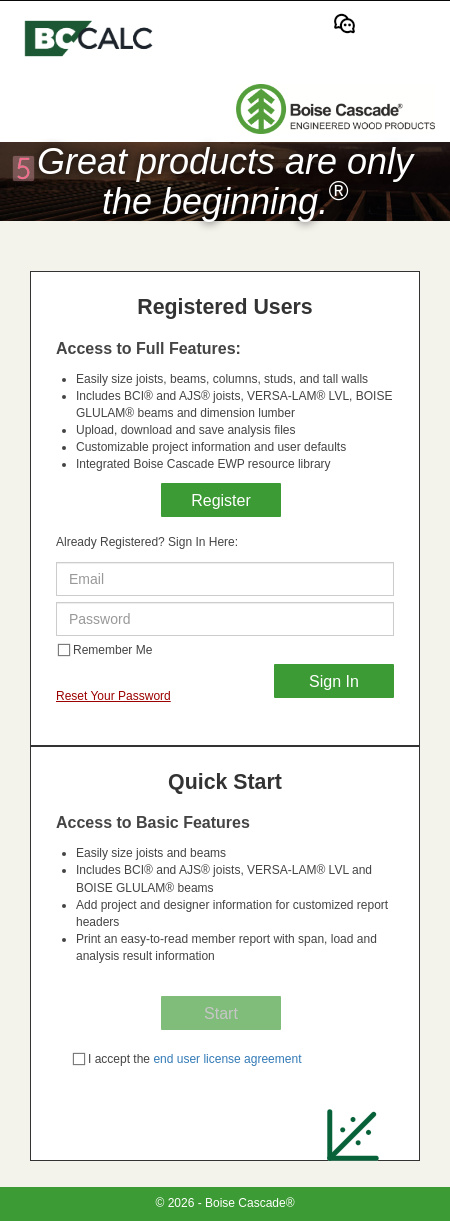  What do you see at coordinates (353, 1135) in the screenshot?
I see `view covariate analysis chart` at bounding box center [353, 1135].